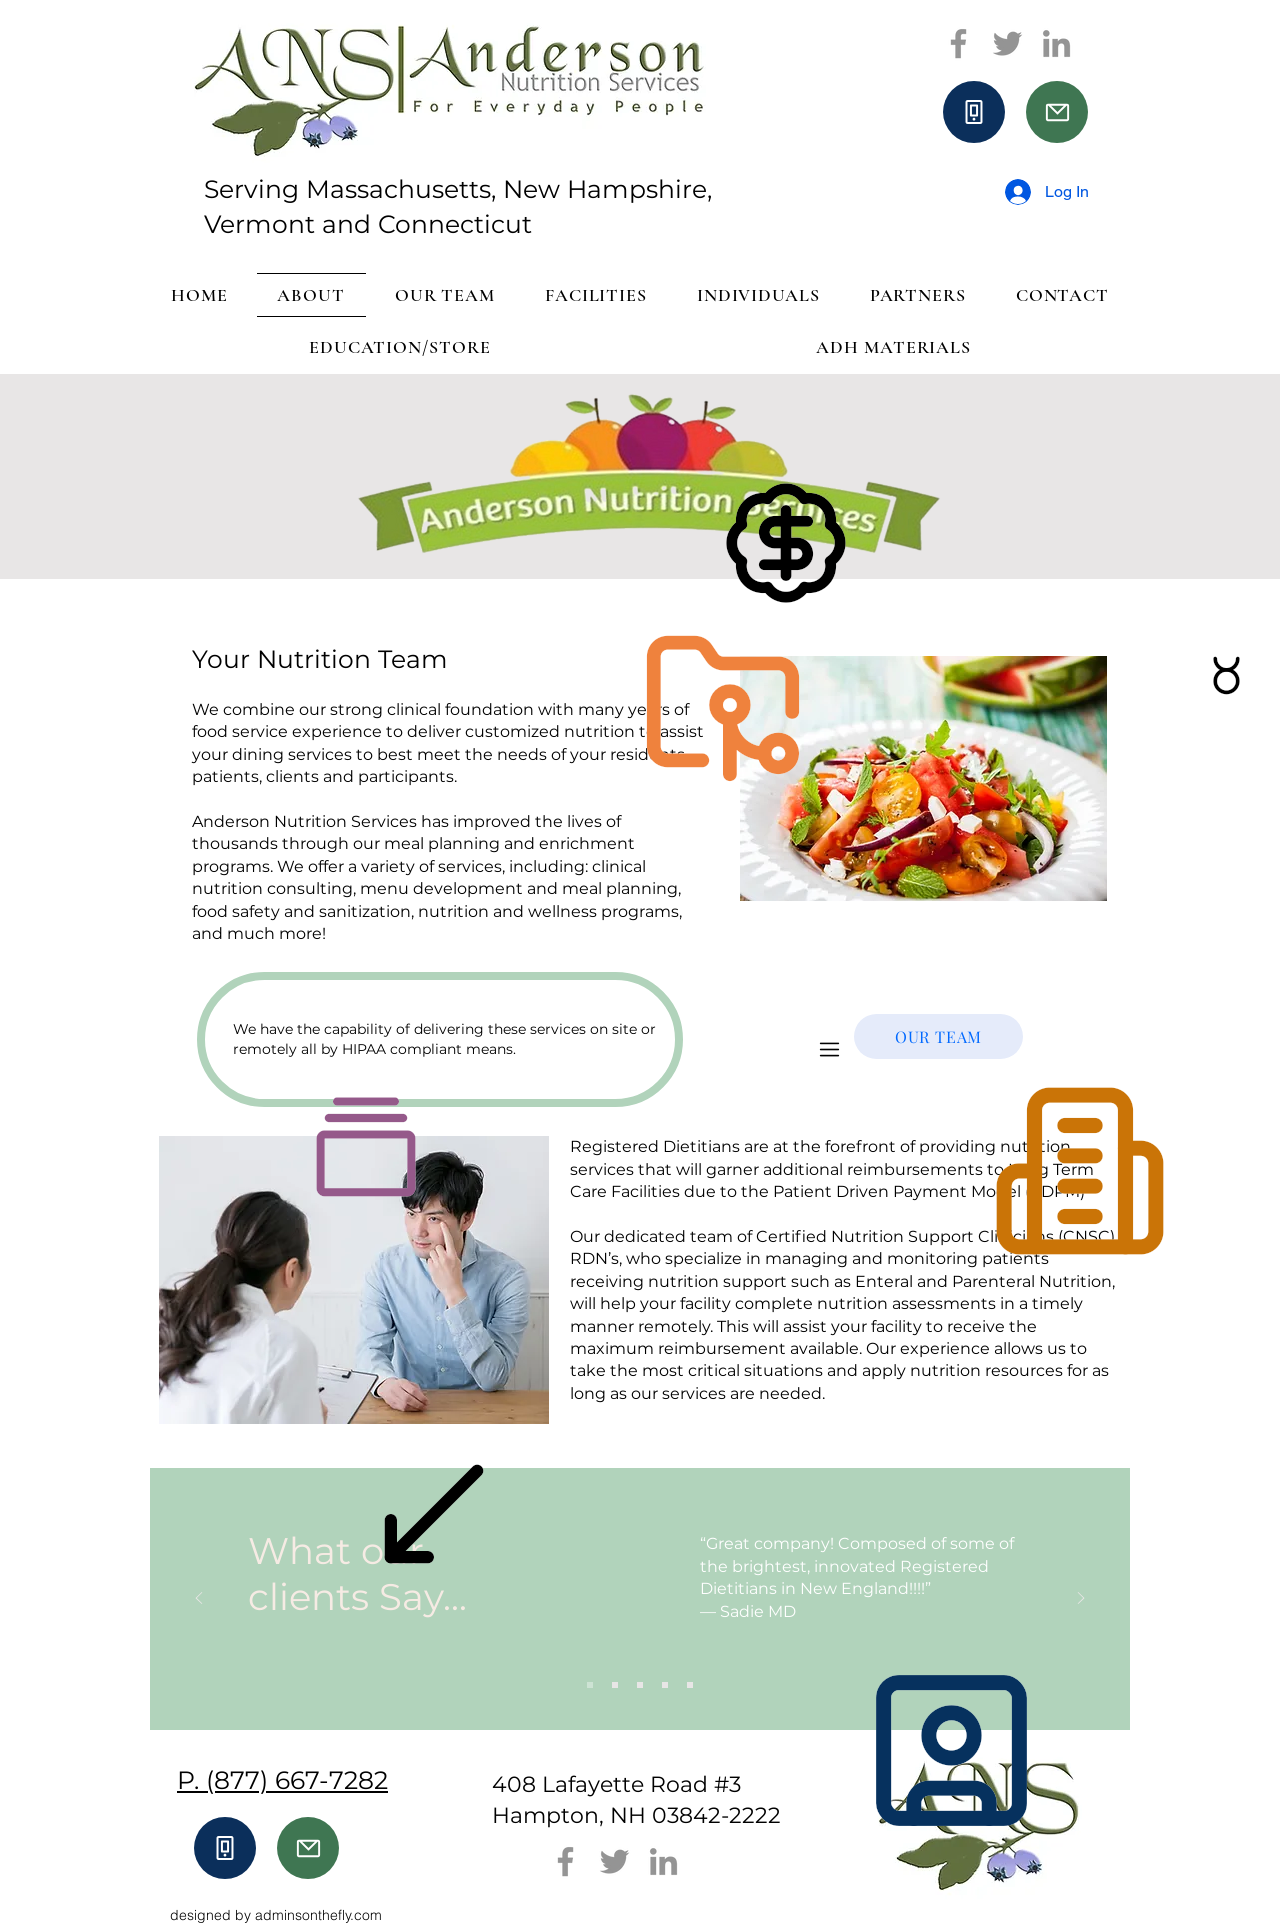 Image resolution: width=1280 pixels, height=1930 pixels. What do you see at coordinates (829, 1049) in the screenshot?
I see `open text channel or messaging` at bounding box center [829, 1049].